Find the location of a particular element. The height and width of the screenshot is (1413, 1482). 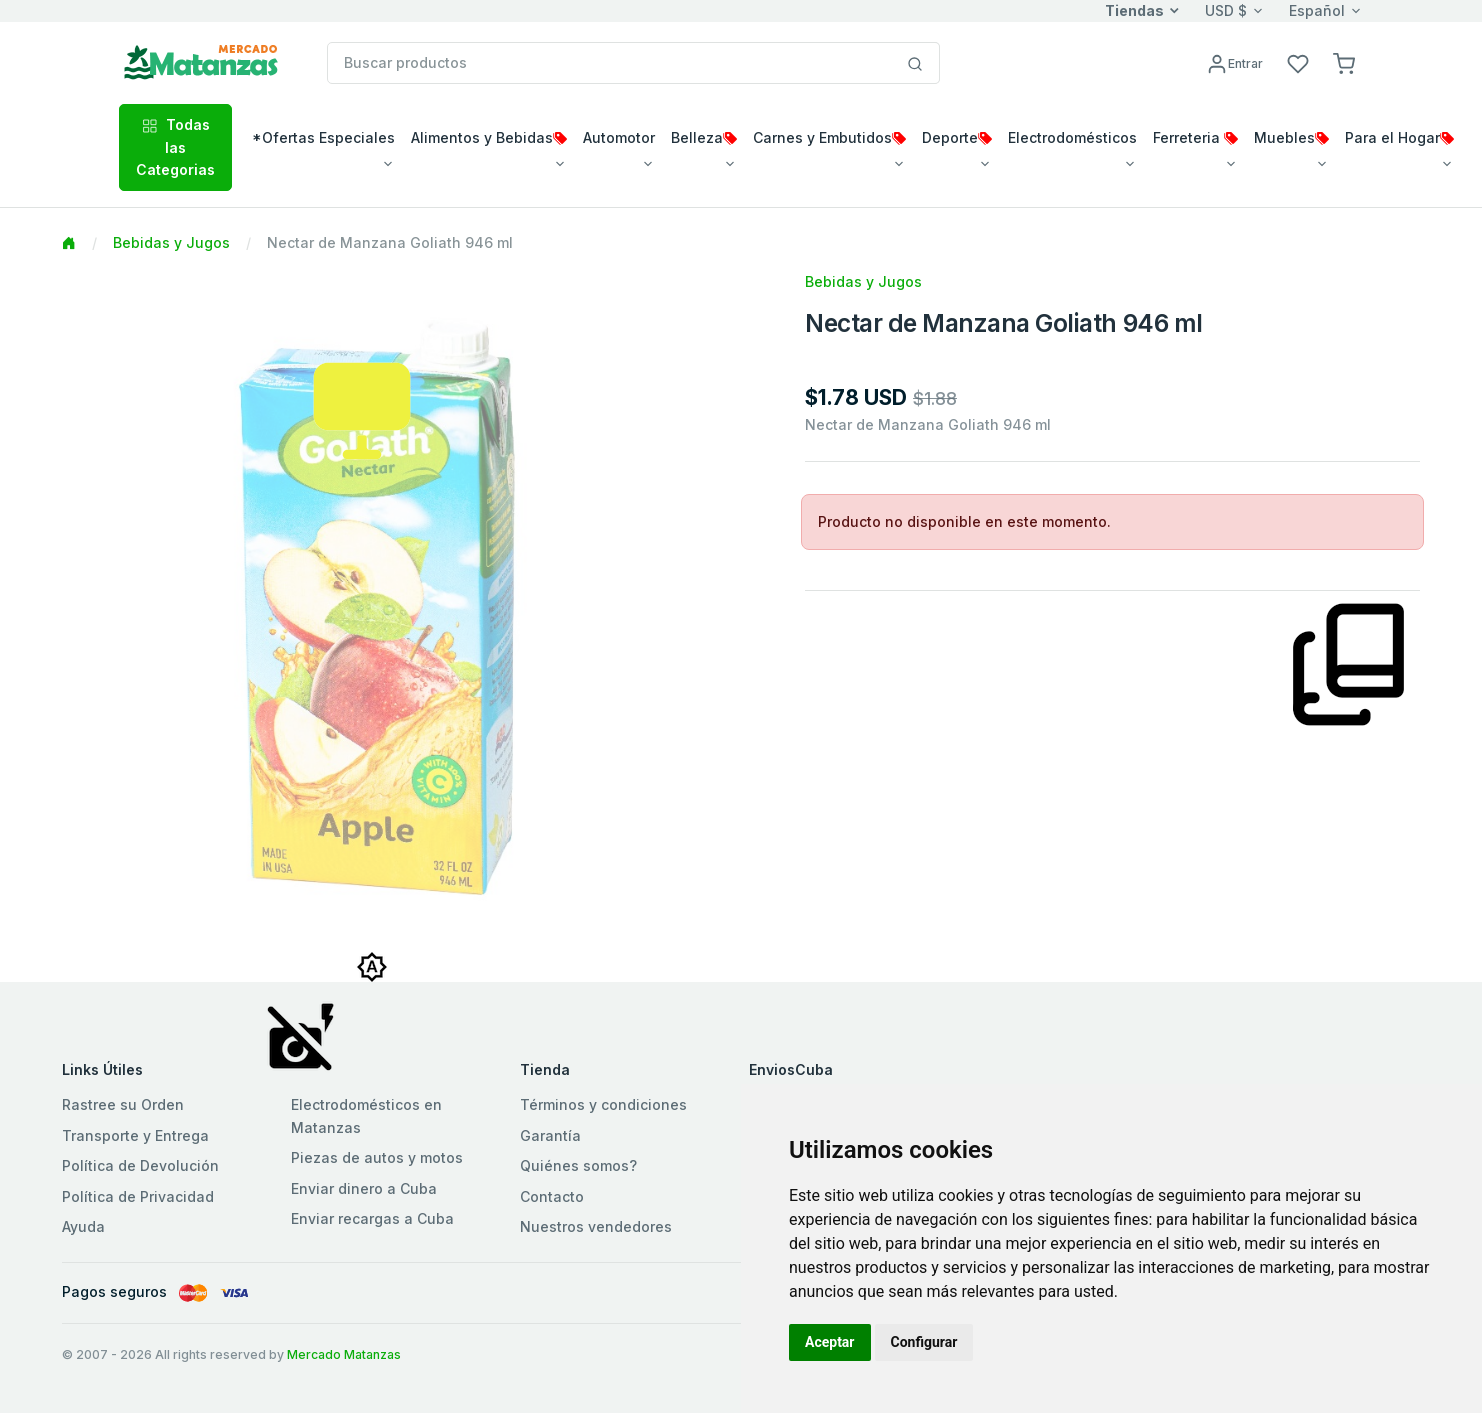

access display or screen settings is located at coordinates (362, 411).